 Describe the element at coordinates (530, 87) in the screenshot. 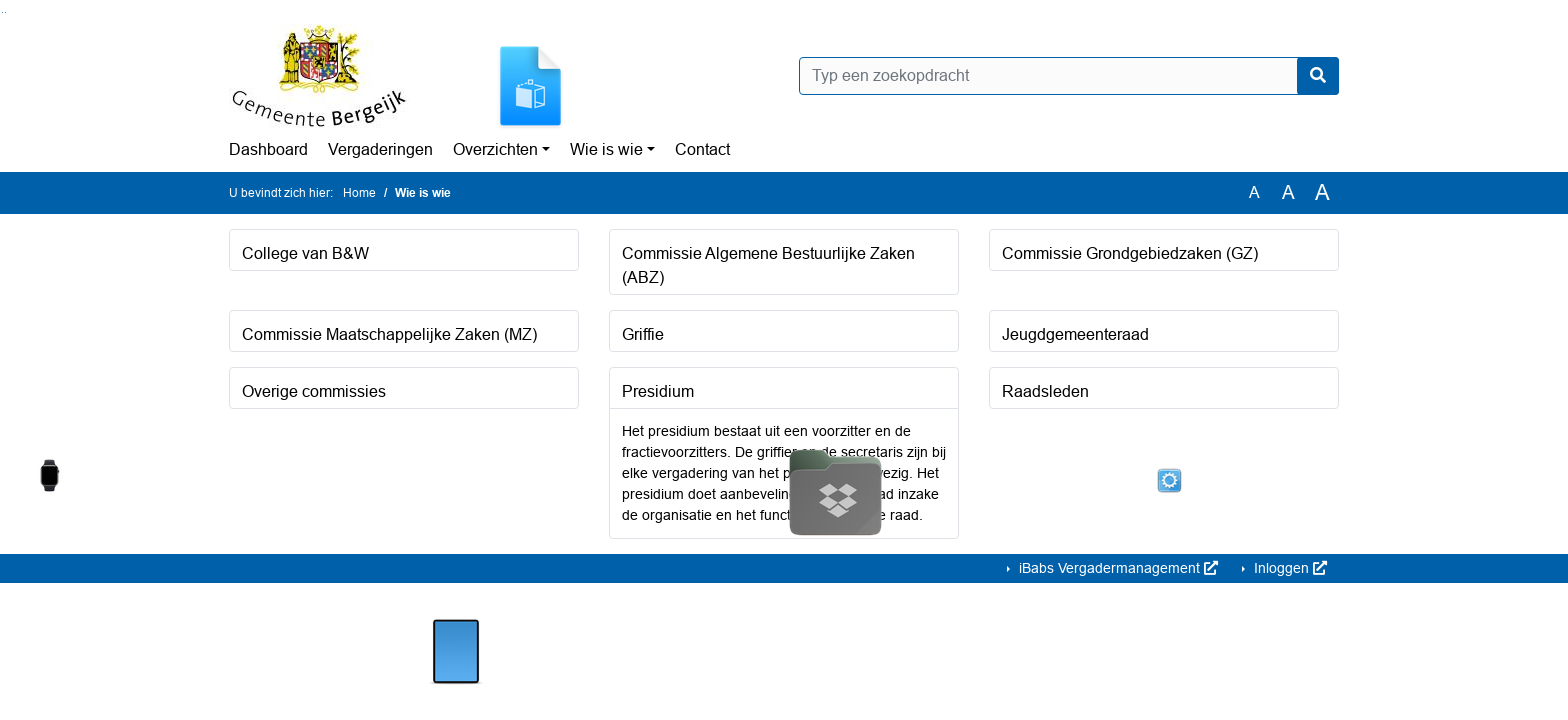

I see `a DGN file (MicroStation CAD drawing)` at that location.